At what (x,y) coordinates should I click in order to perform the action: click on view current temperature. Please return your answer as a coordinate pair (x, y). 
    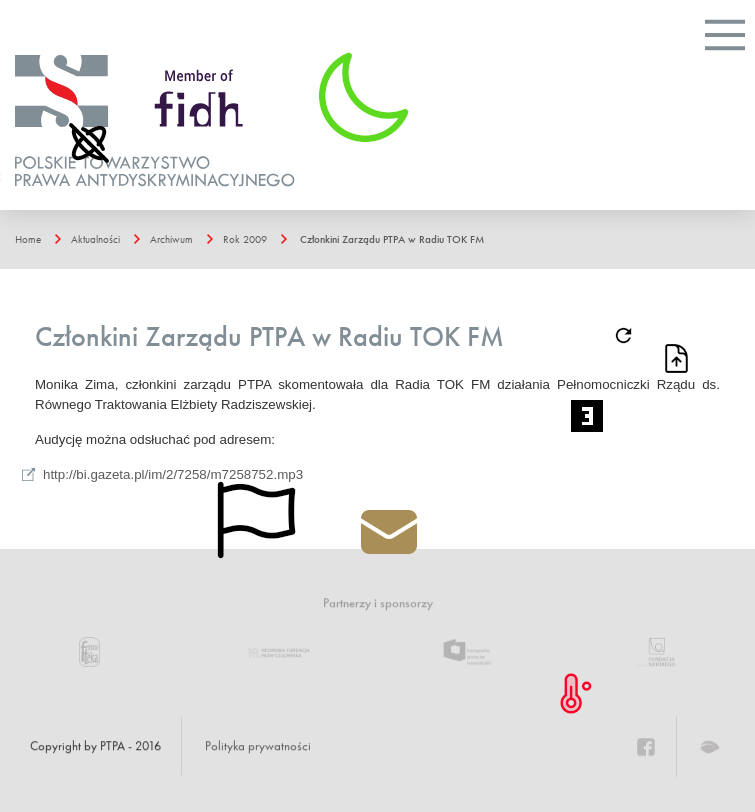
    Looking at the image, I should click on (572, 693).